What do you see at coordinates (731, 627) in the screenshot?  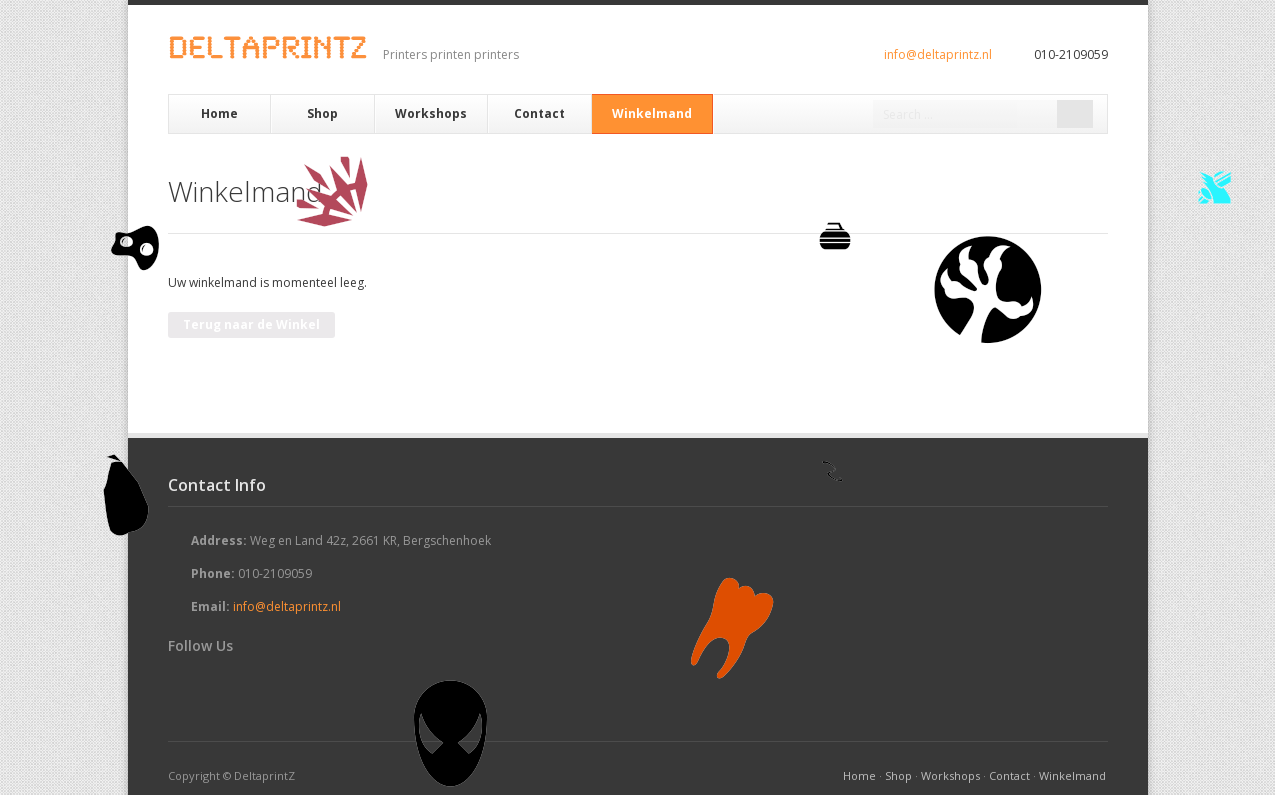 I see `access dental health information` at bounding box center [731, 627].